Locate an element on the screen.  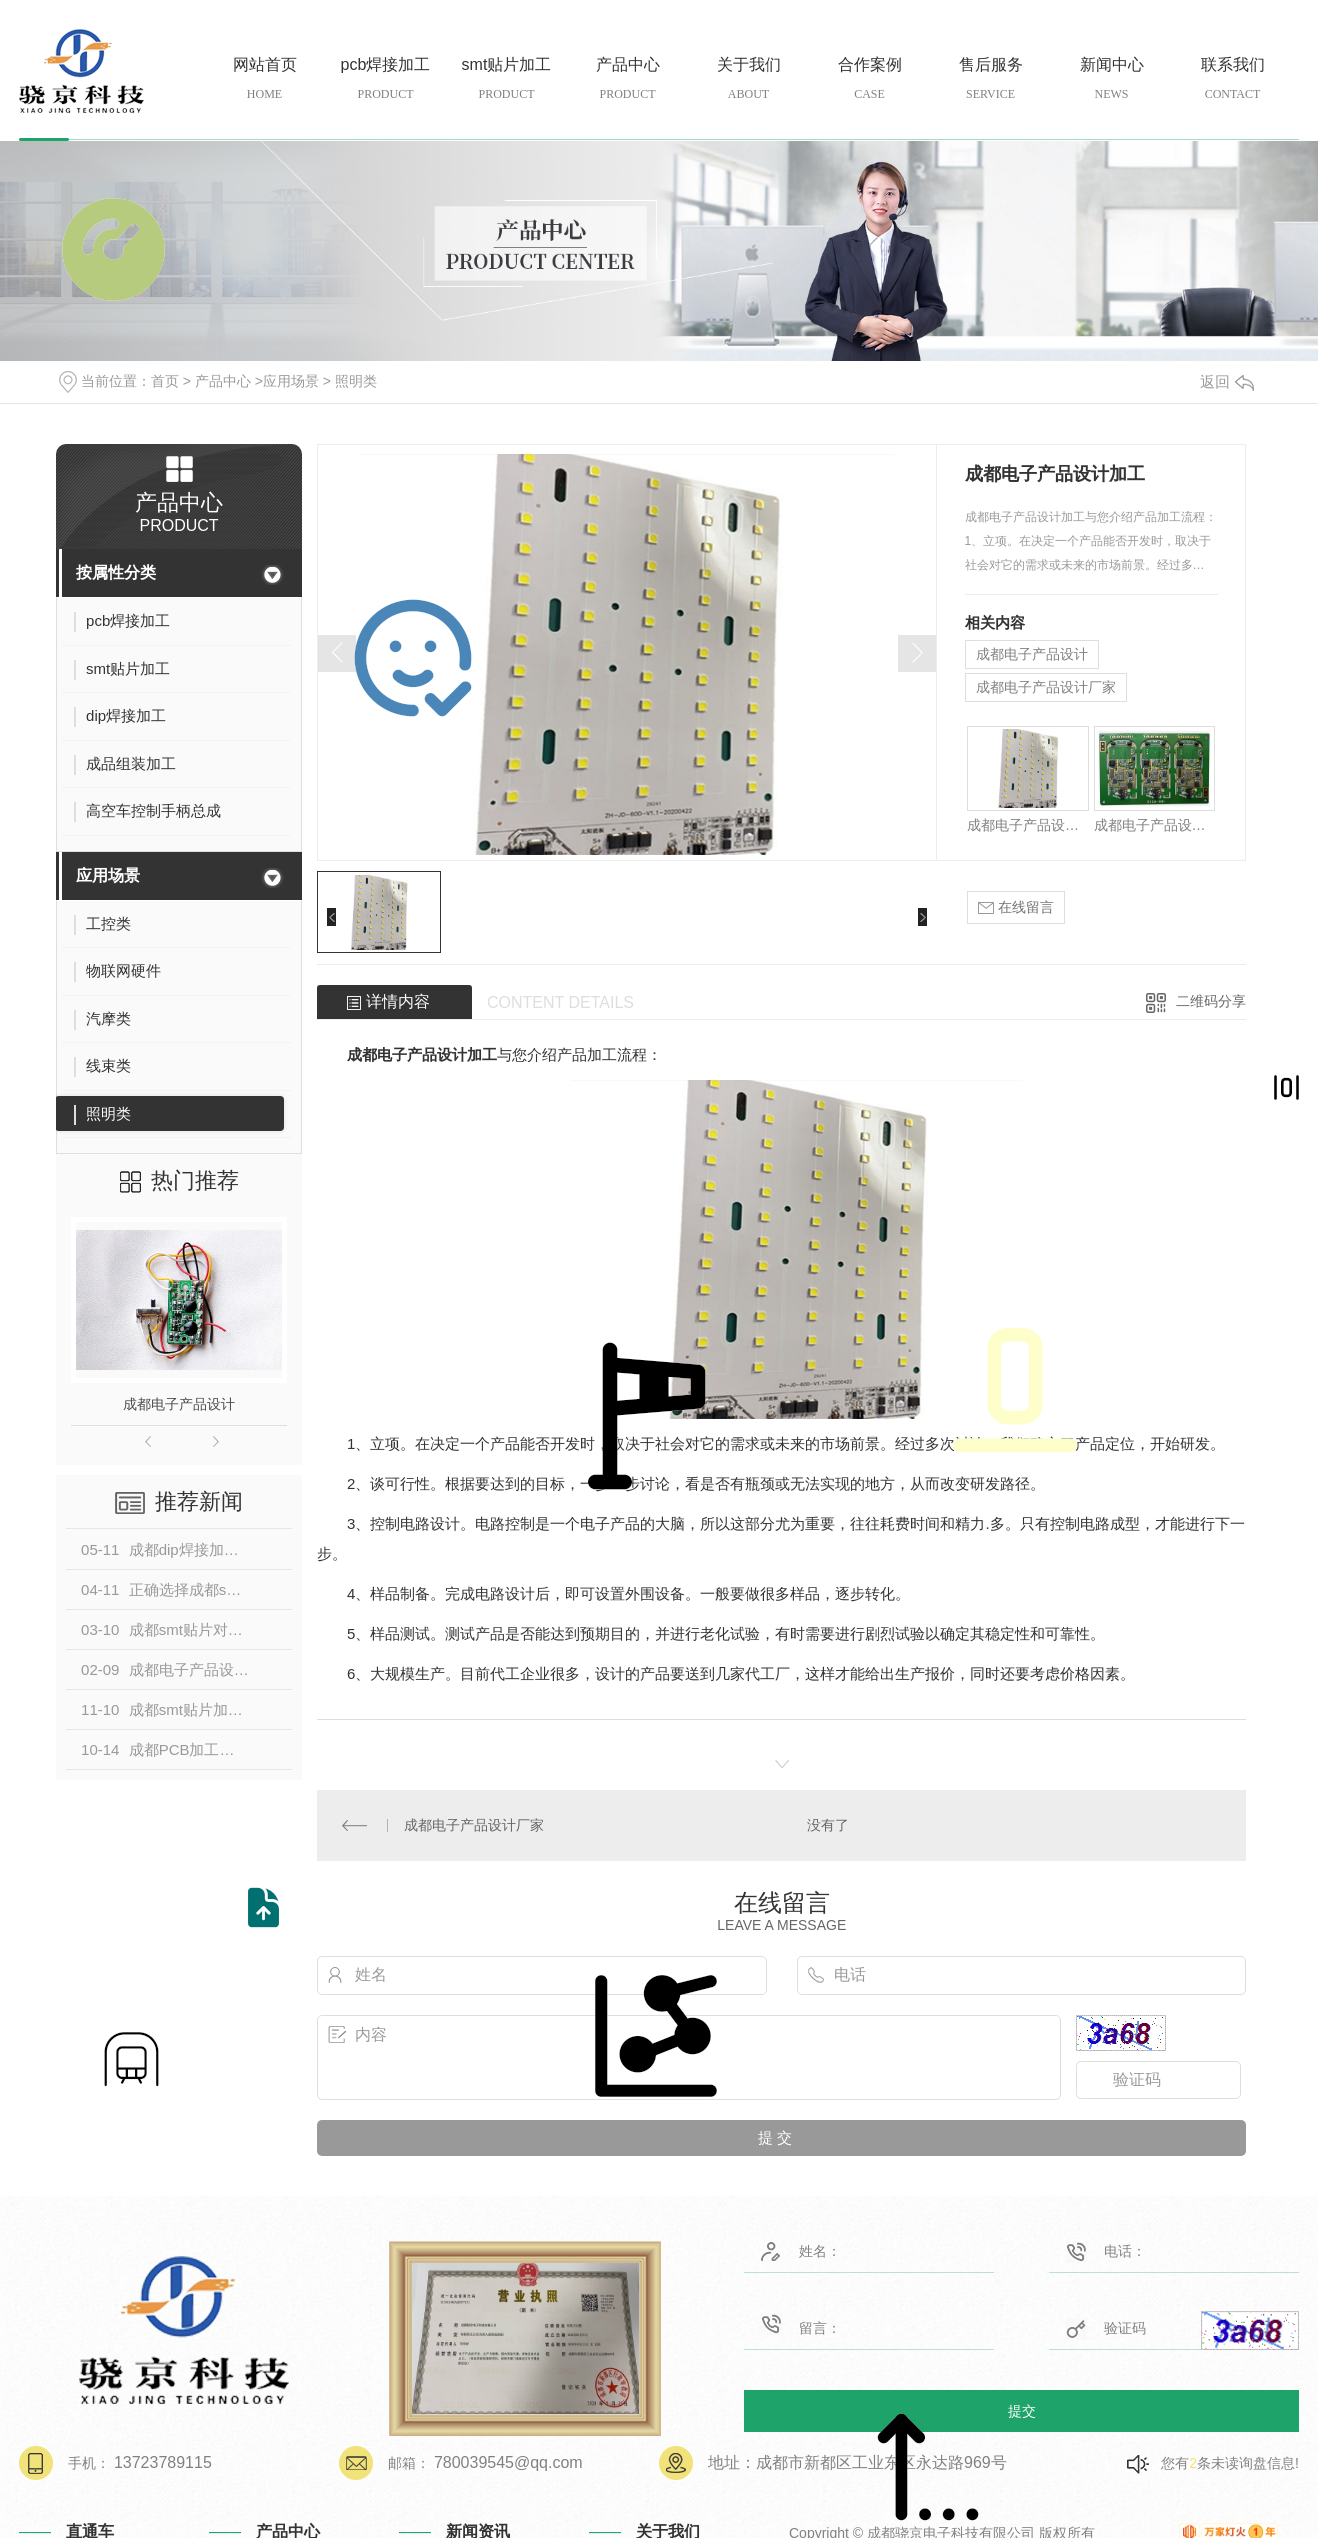
confirm mood or emotional check-in is located at coordinates (413, 658).